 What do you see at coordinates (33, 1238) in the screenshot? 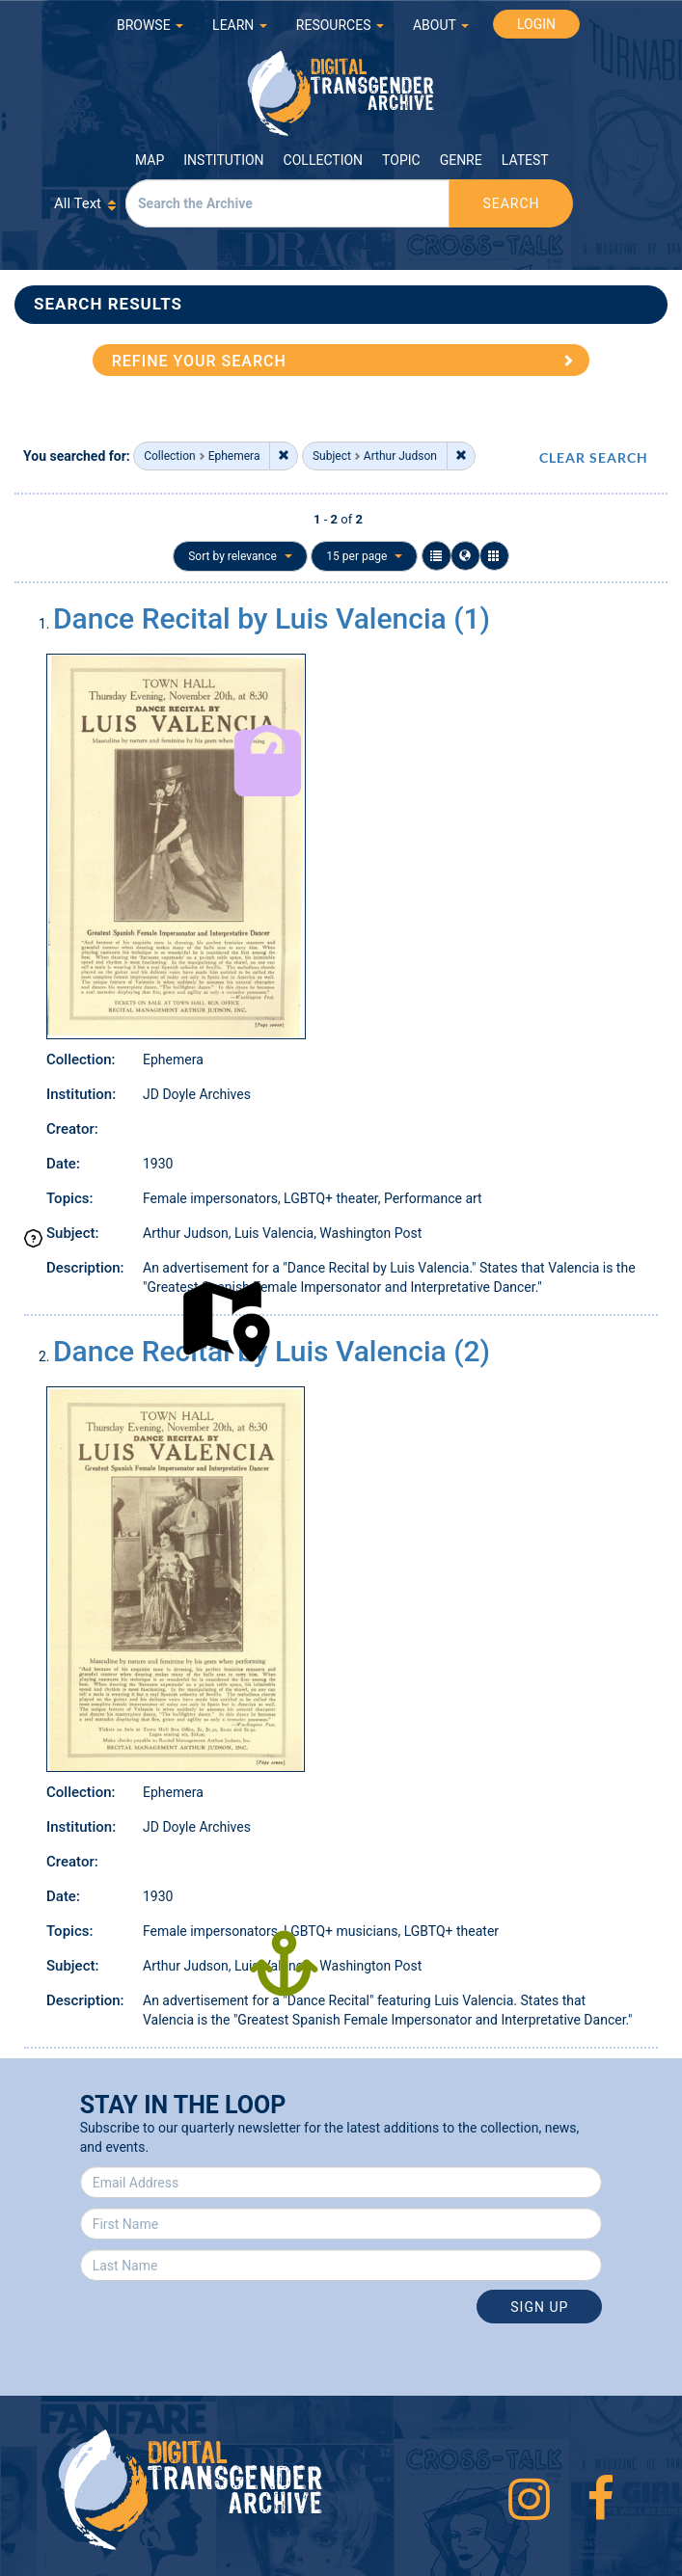
I see `access help or support` at bounding box center [33, 1238].